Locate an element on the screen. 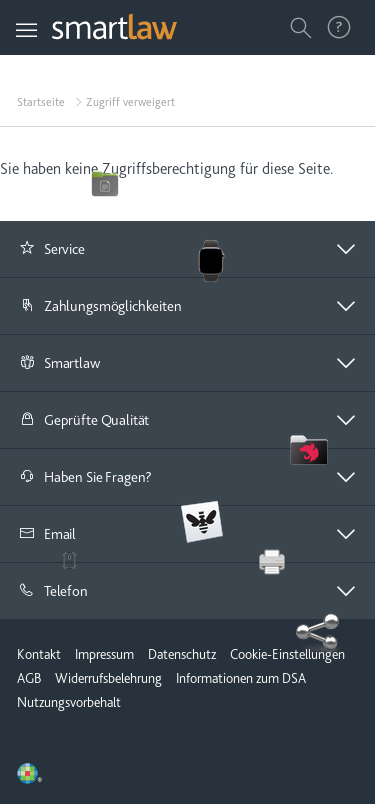 The width and height of the screenshot is (375, 804). access sharing and network preferences is located at coordinates (316, 630).